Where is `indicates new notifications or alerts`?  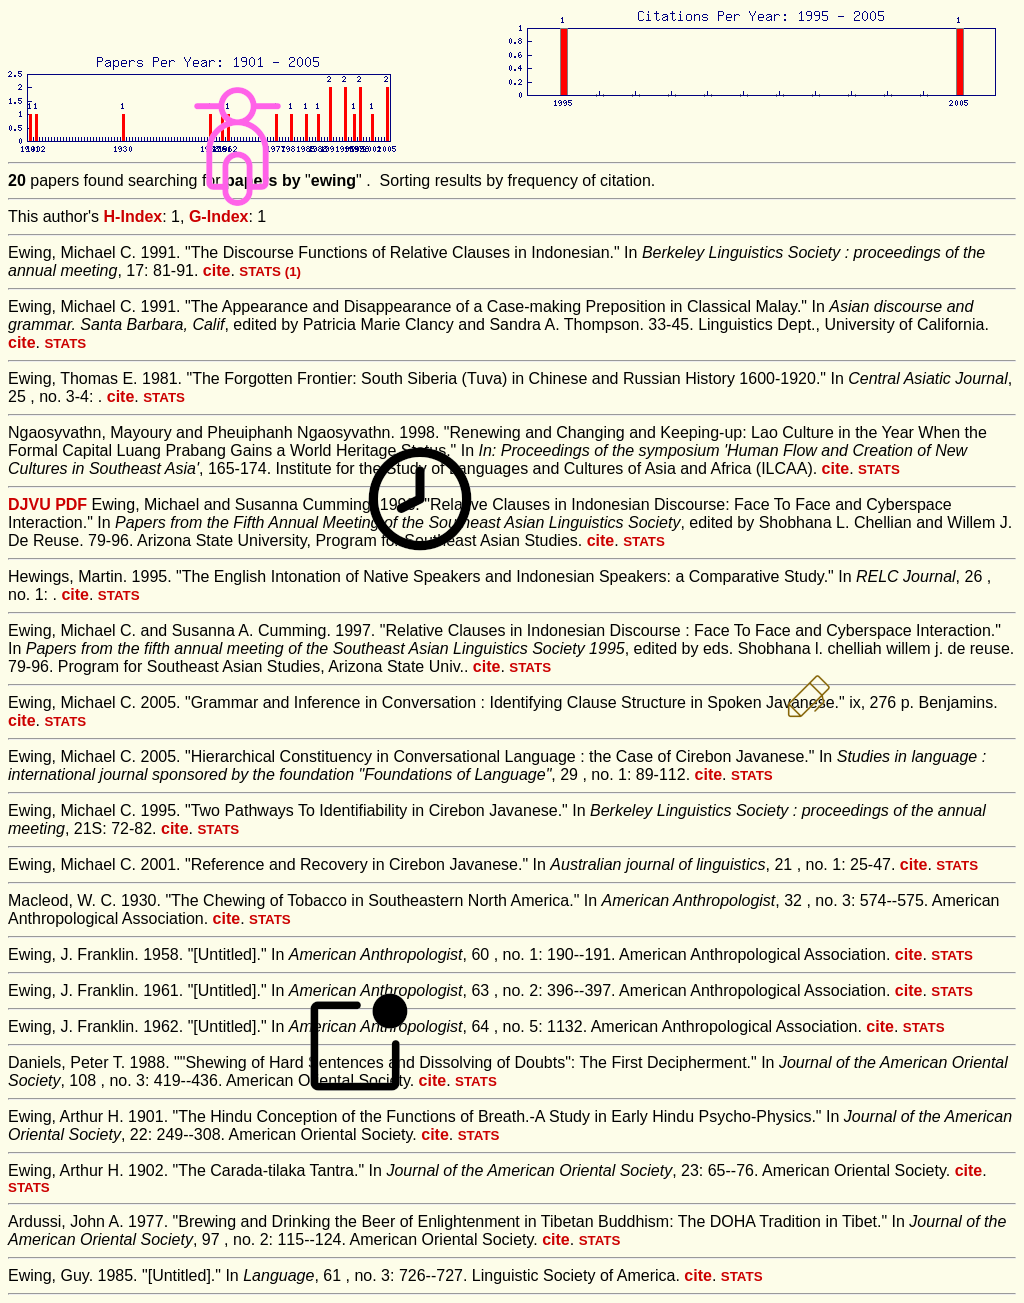 indicates new notifications or alerts is located at coordinates (357, 1044).